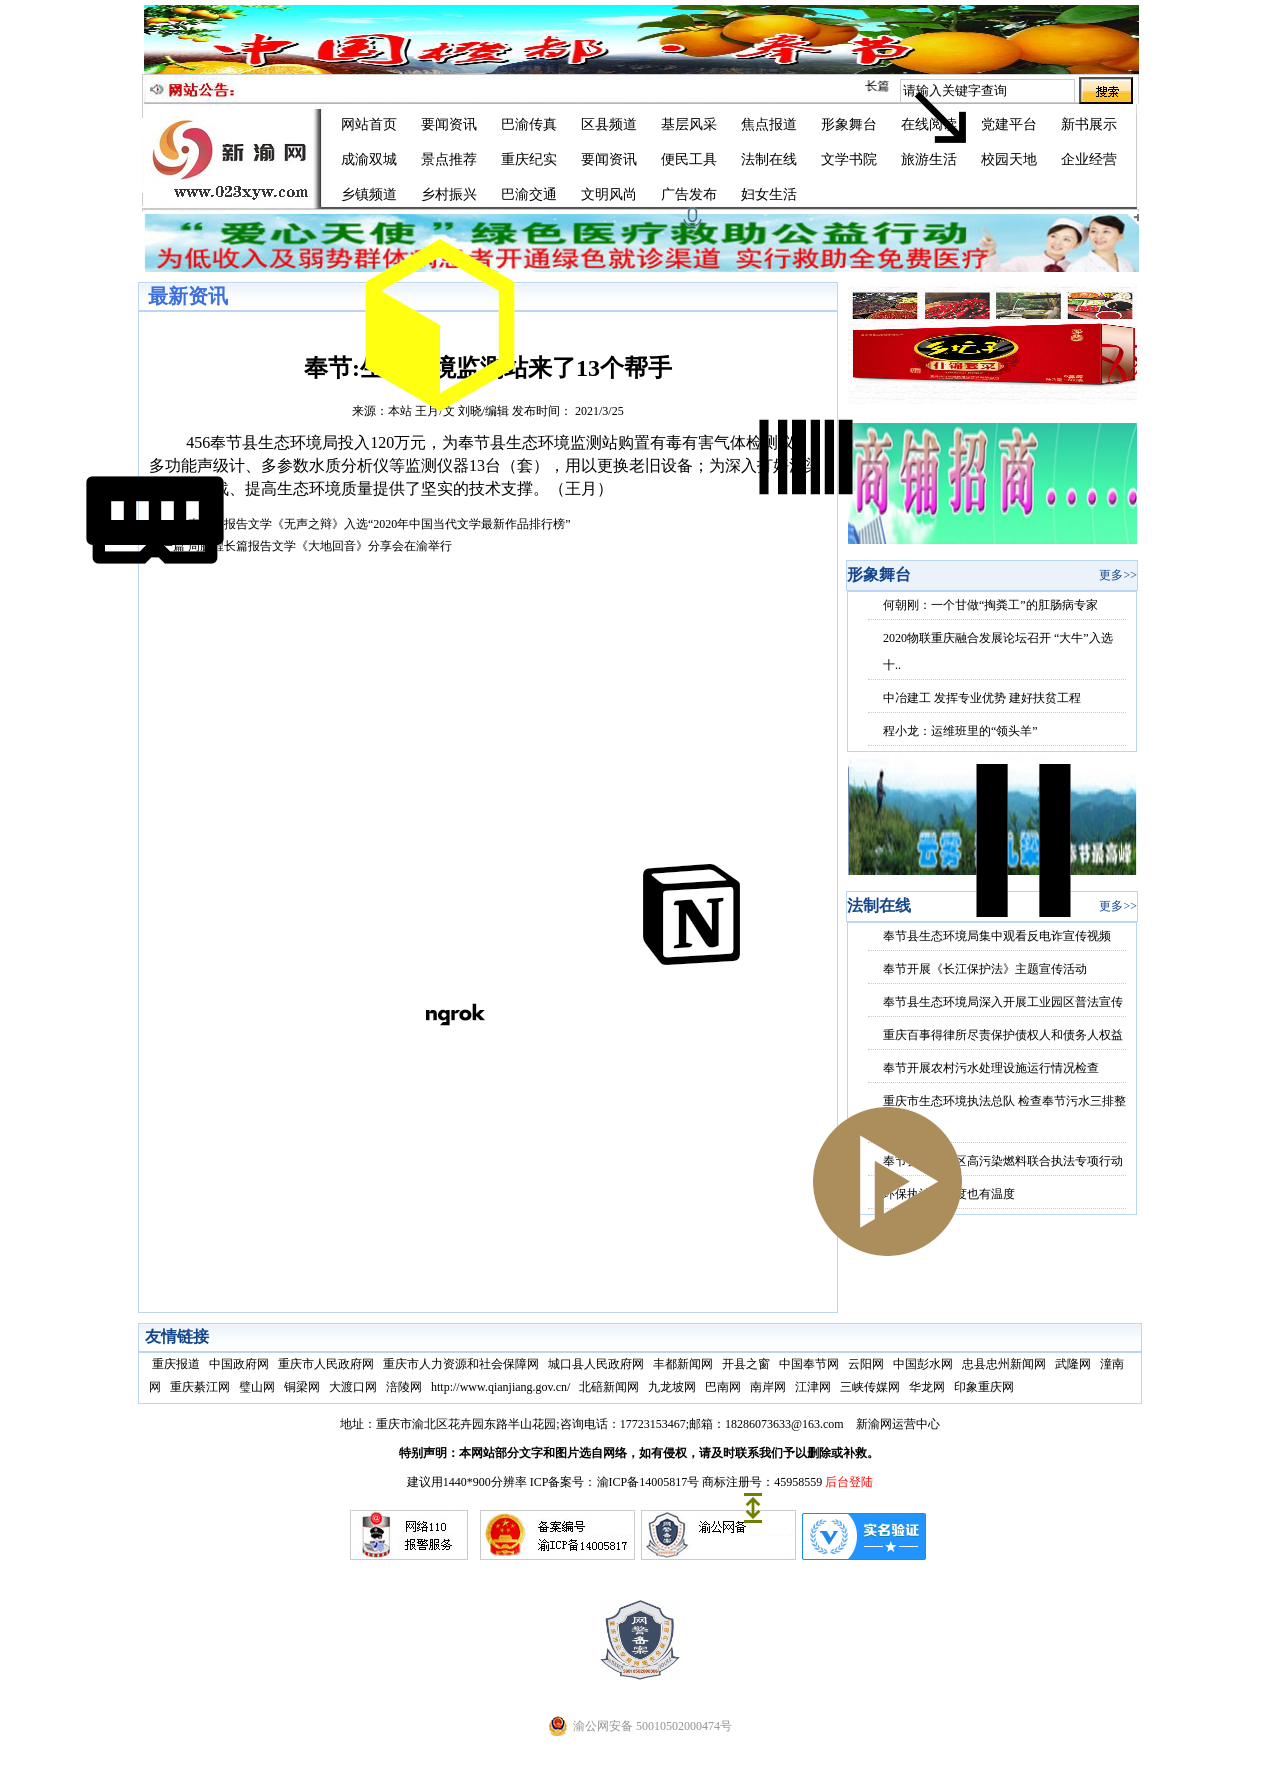  I want to click on open 3d modeling or design tools, so click(440, 325).